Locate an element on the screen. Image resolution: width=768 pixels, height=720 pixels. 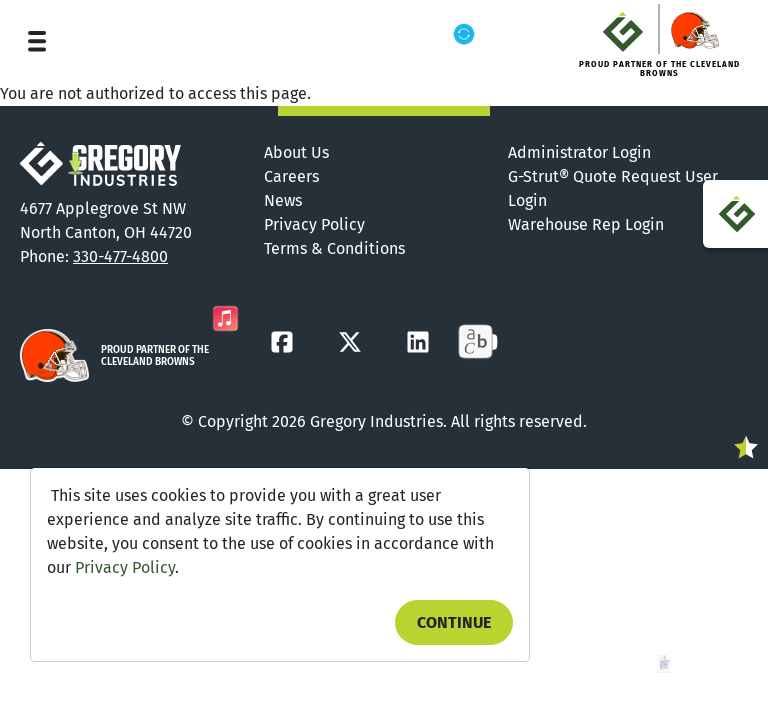
save the current file is located at coordinates (75, 163).